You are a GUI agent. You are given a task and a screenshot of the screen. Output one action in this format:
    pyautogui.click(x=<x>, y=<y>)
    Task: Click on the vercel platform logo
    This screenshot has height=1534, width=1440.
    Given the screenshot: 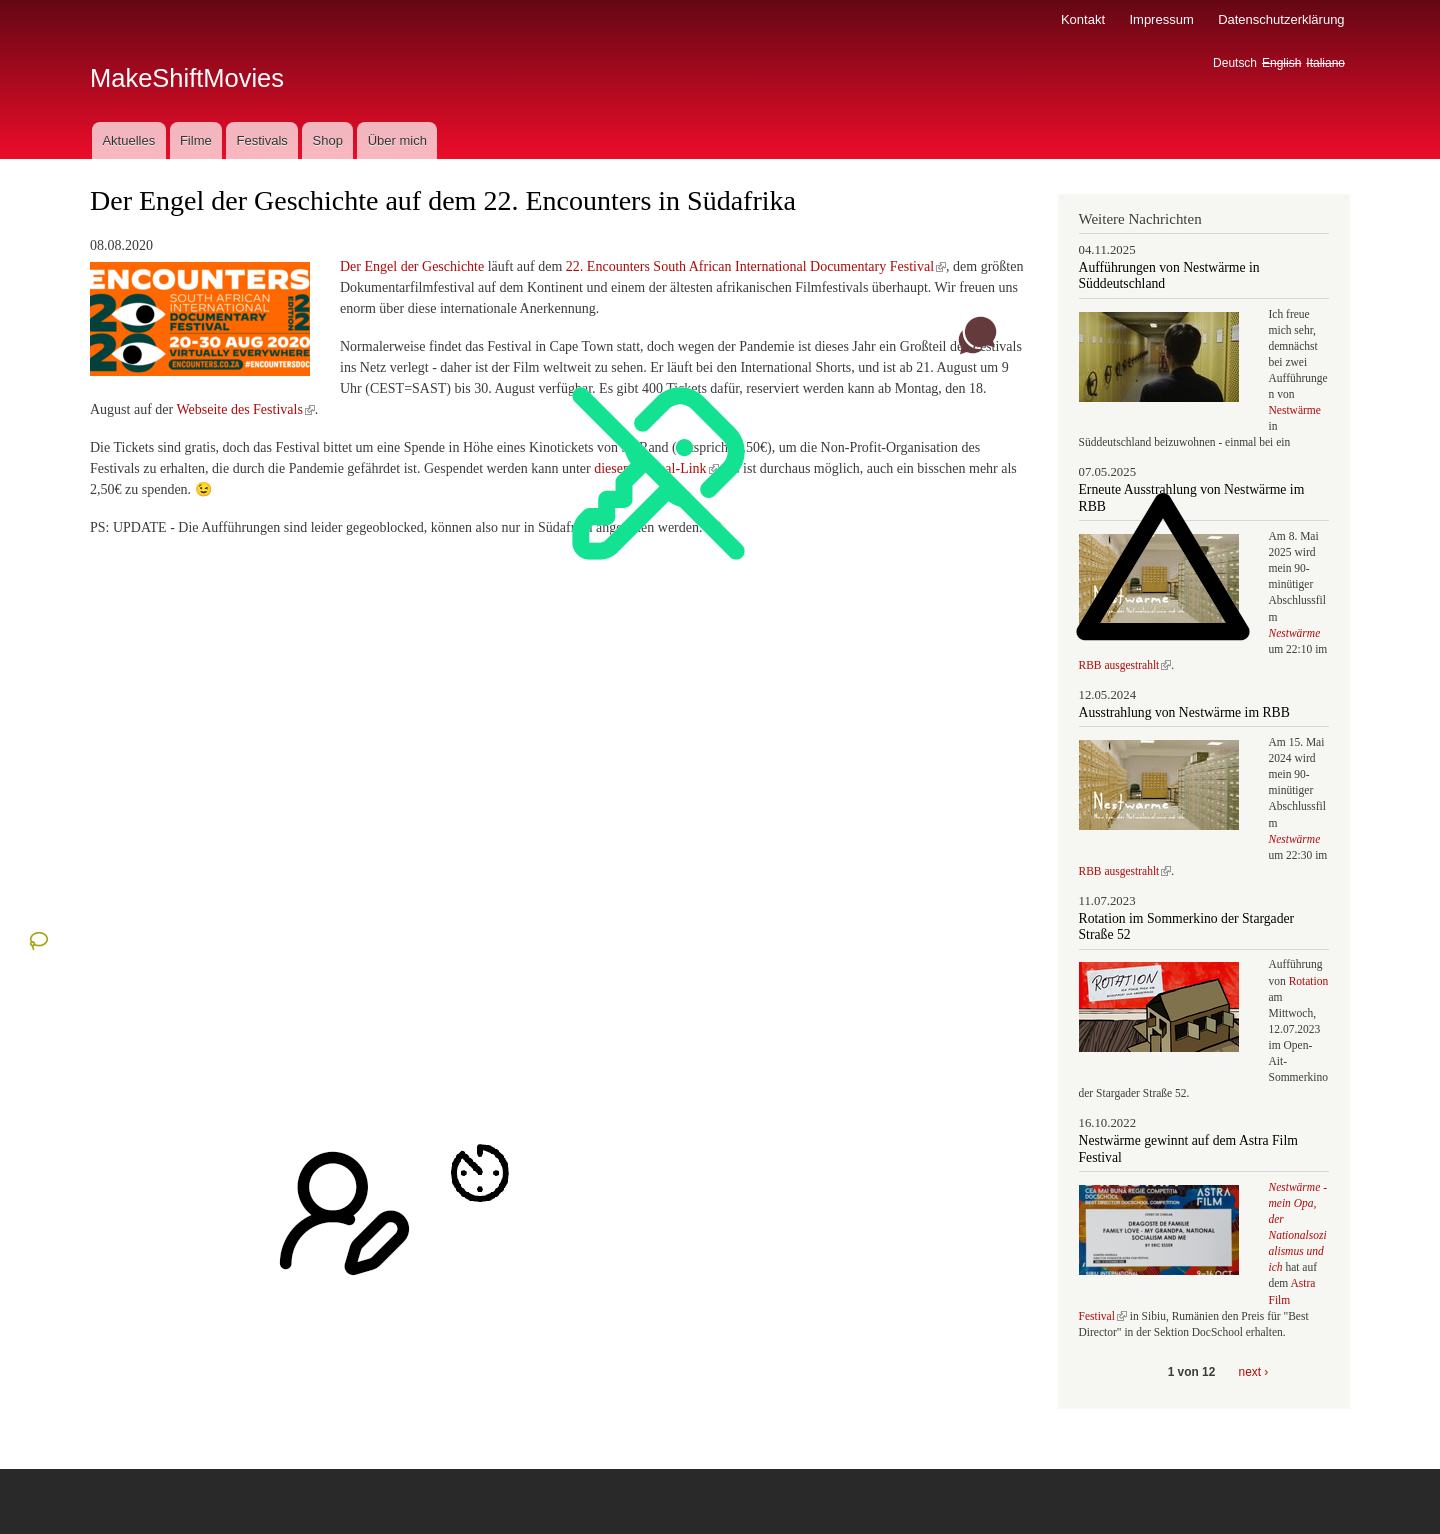 What is the action you would take?
    pyautogui.click(x=1163, y=571)
    